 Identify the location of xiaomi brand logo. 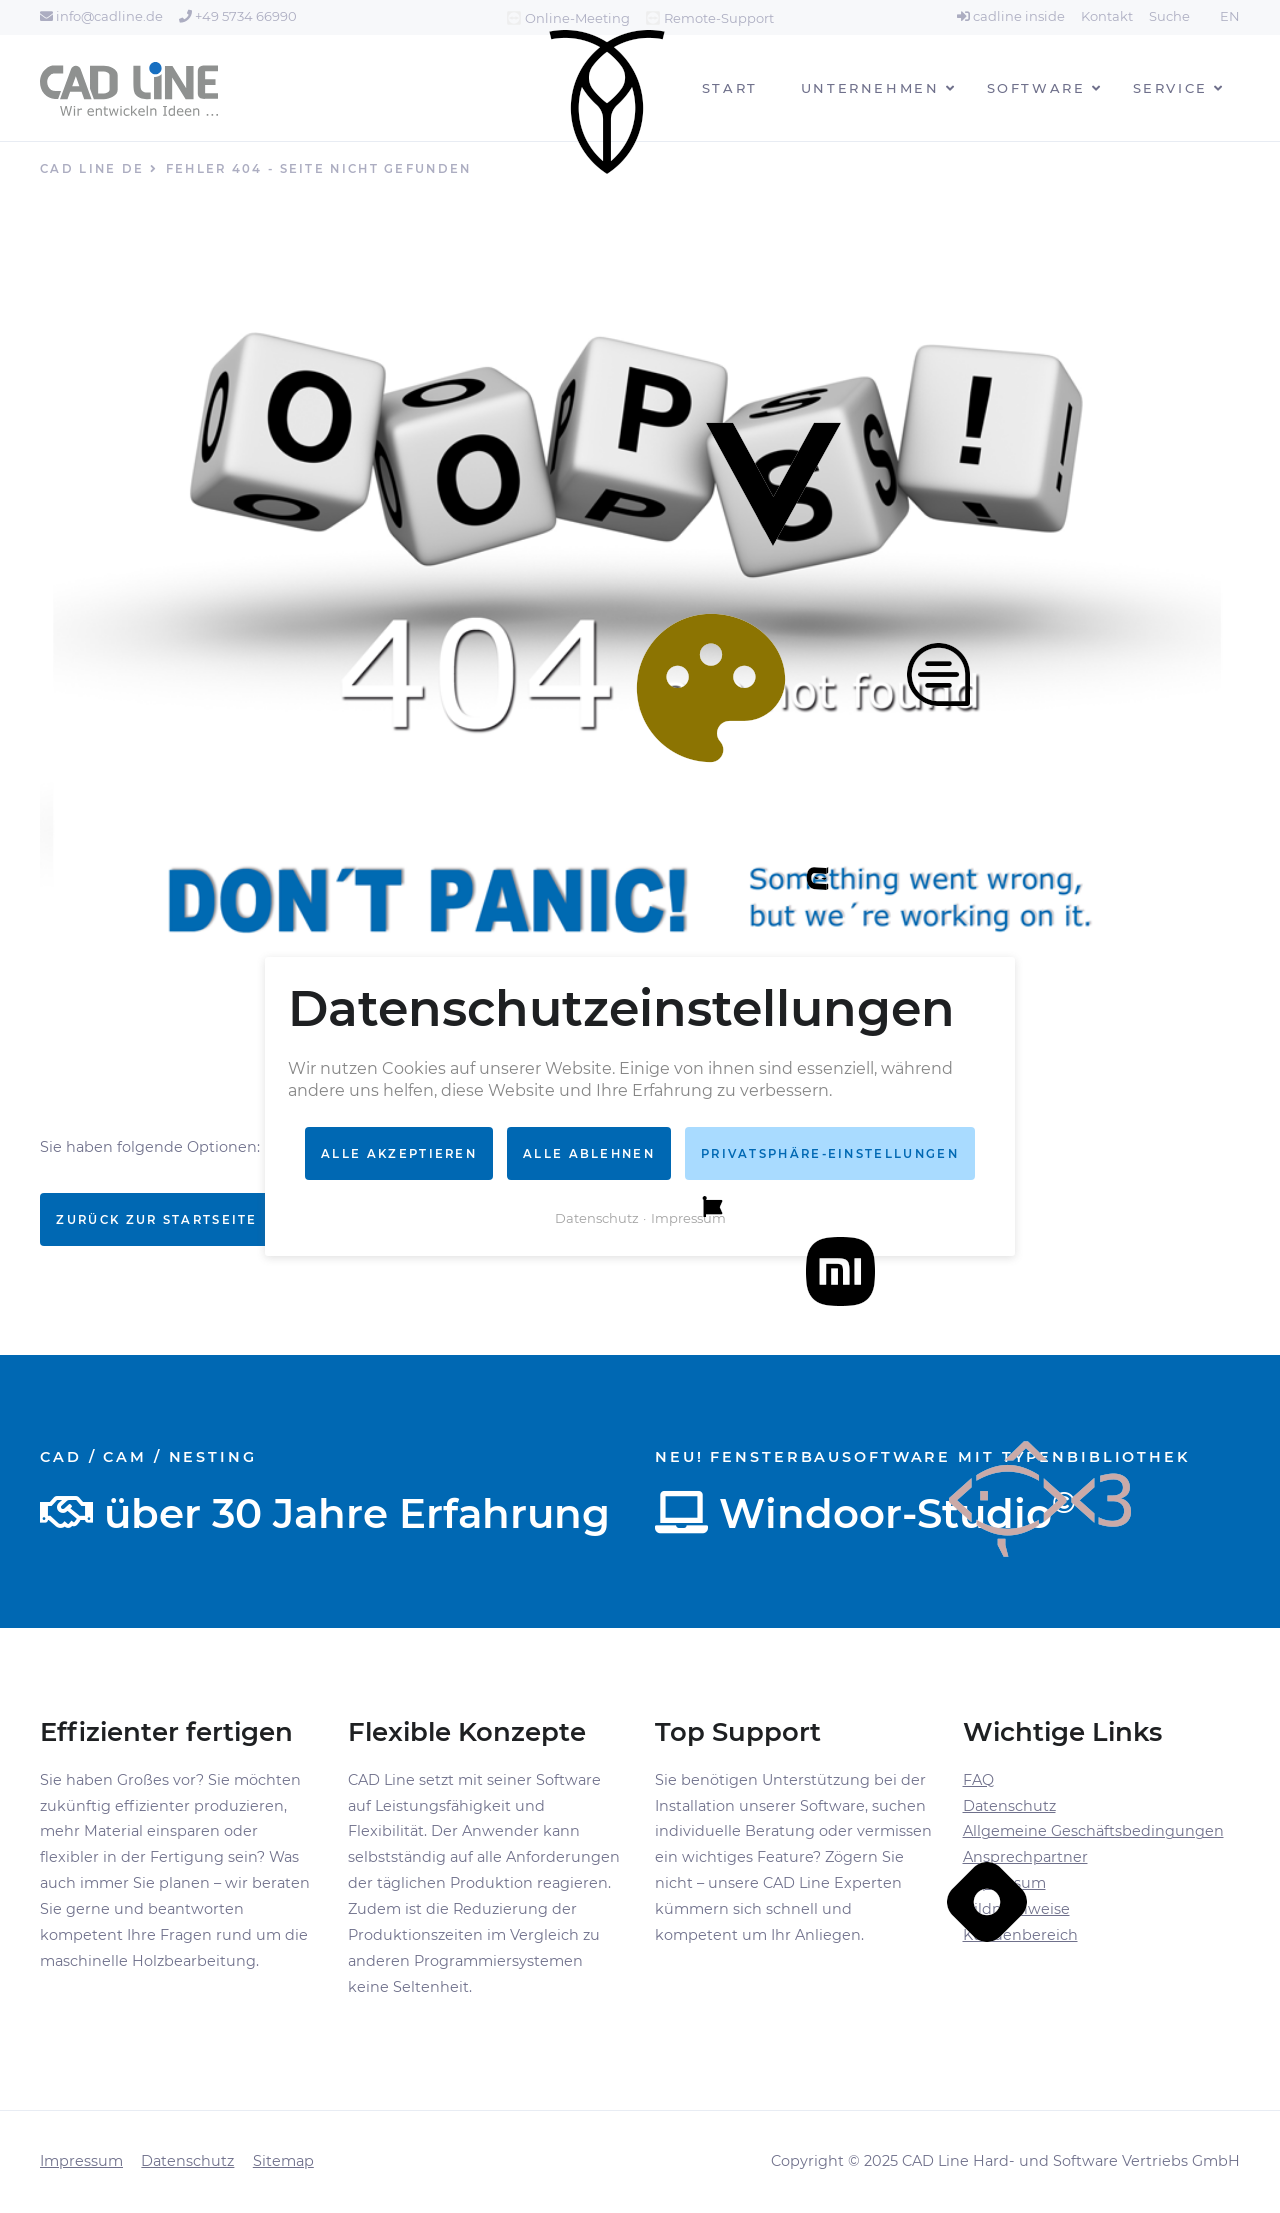
(840, 1271).